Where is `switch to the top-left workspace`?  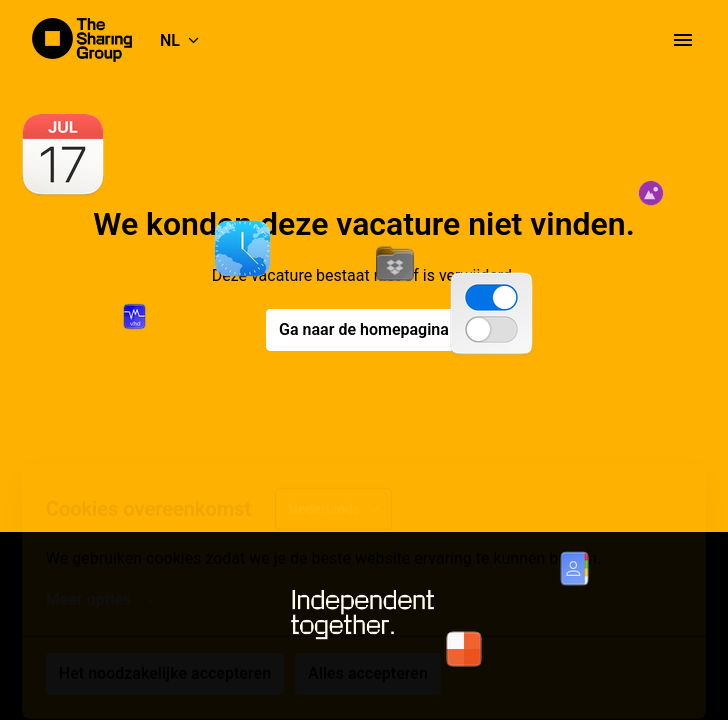 switch to the top-left workspace is located at coordinates (464, 649).